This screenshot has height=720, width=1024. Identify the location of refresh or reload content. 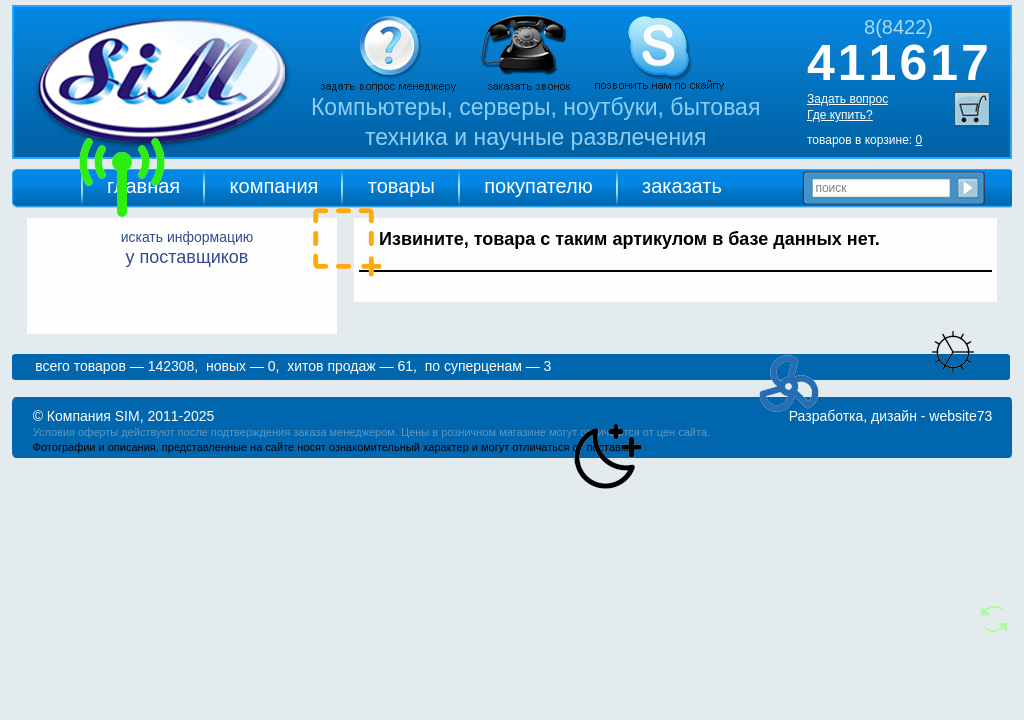
(994, 619).